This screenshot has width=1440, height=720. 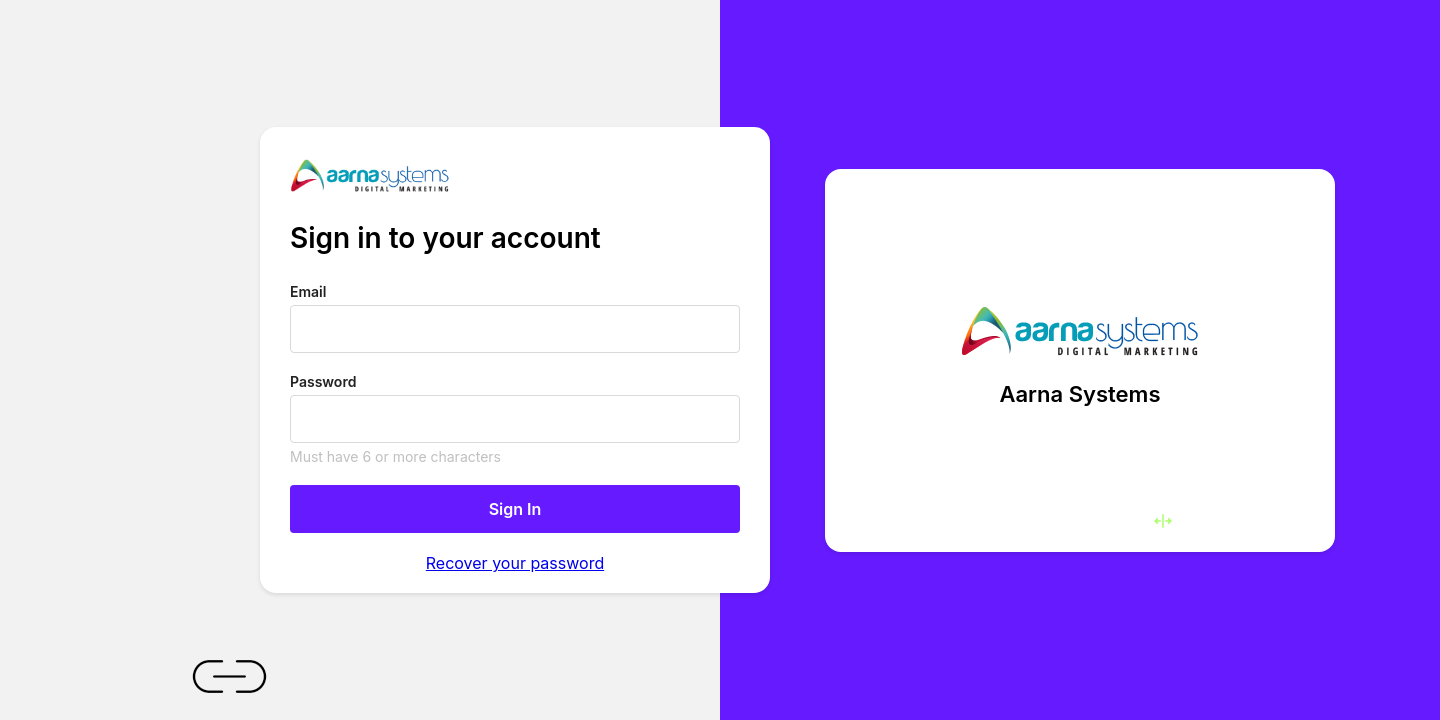 I want to click on copy or share a link, so click(x=229, y=676).